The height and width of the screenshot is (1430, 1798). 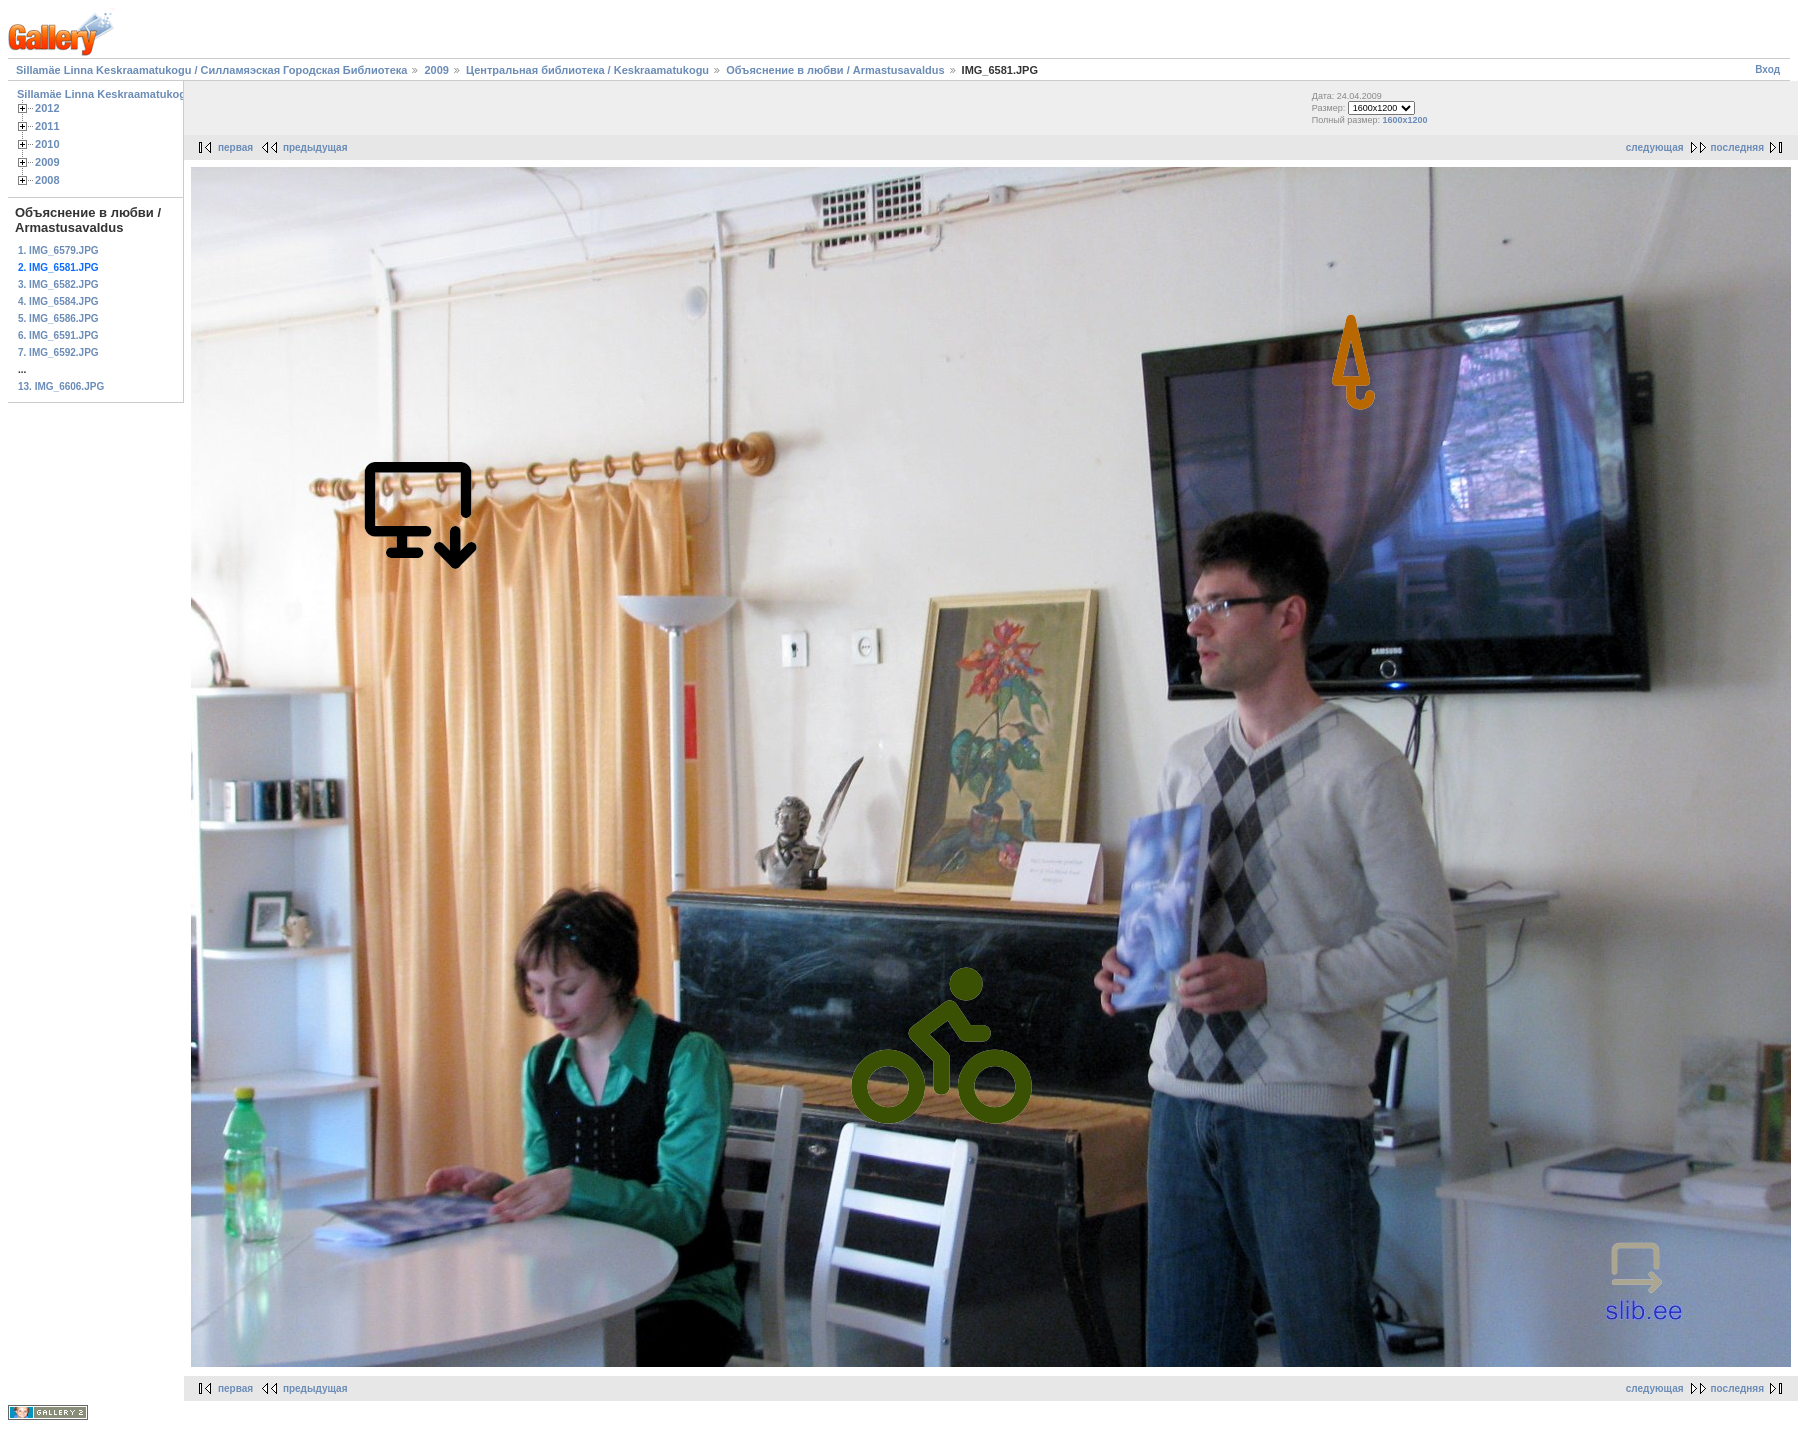 What do you see at coordinates (418, 510) in the screenshot?
I see `download to desktop computer` at bounding box center [418, 510].